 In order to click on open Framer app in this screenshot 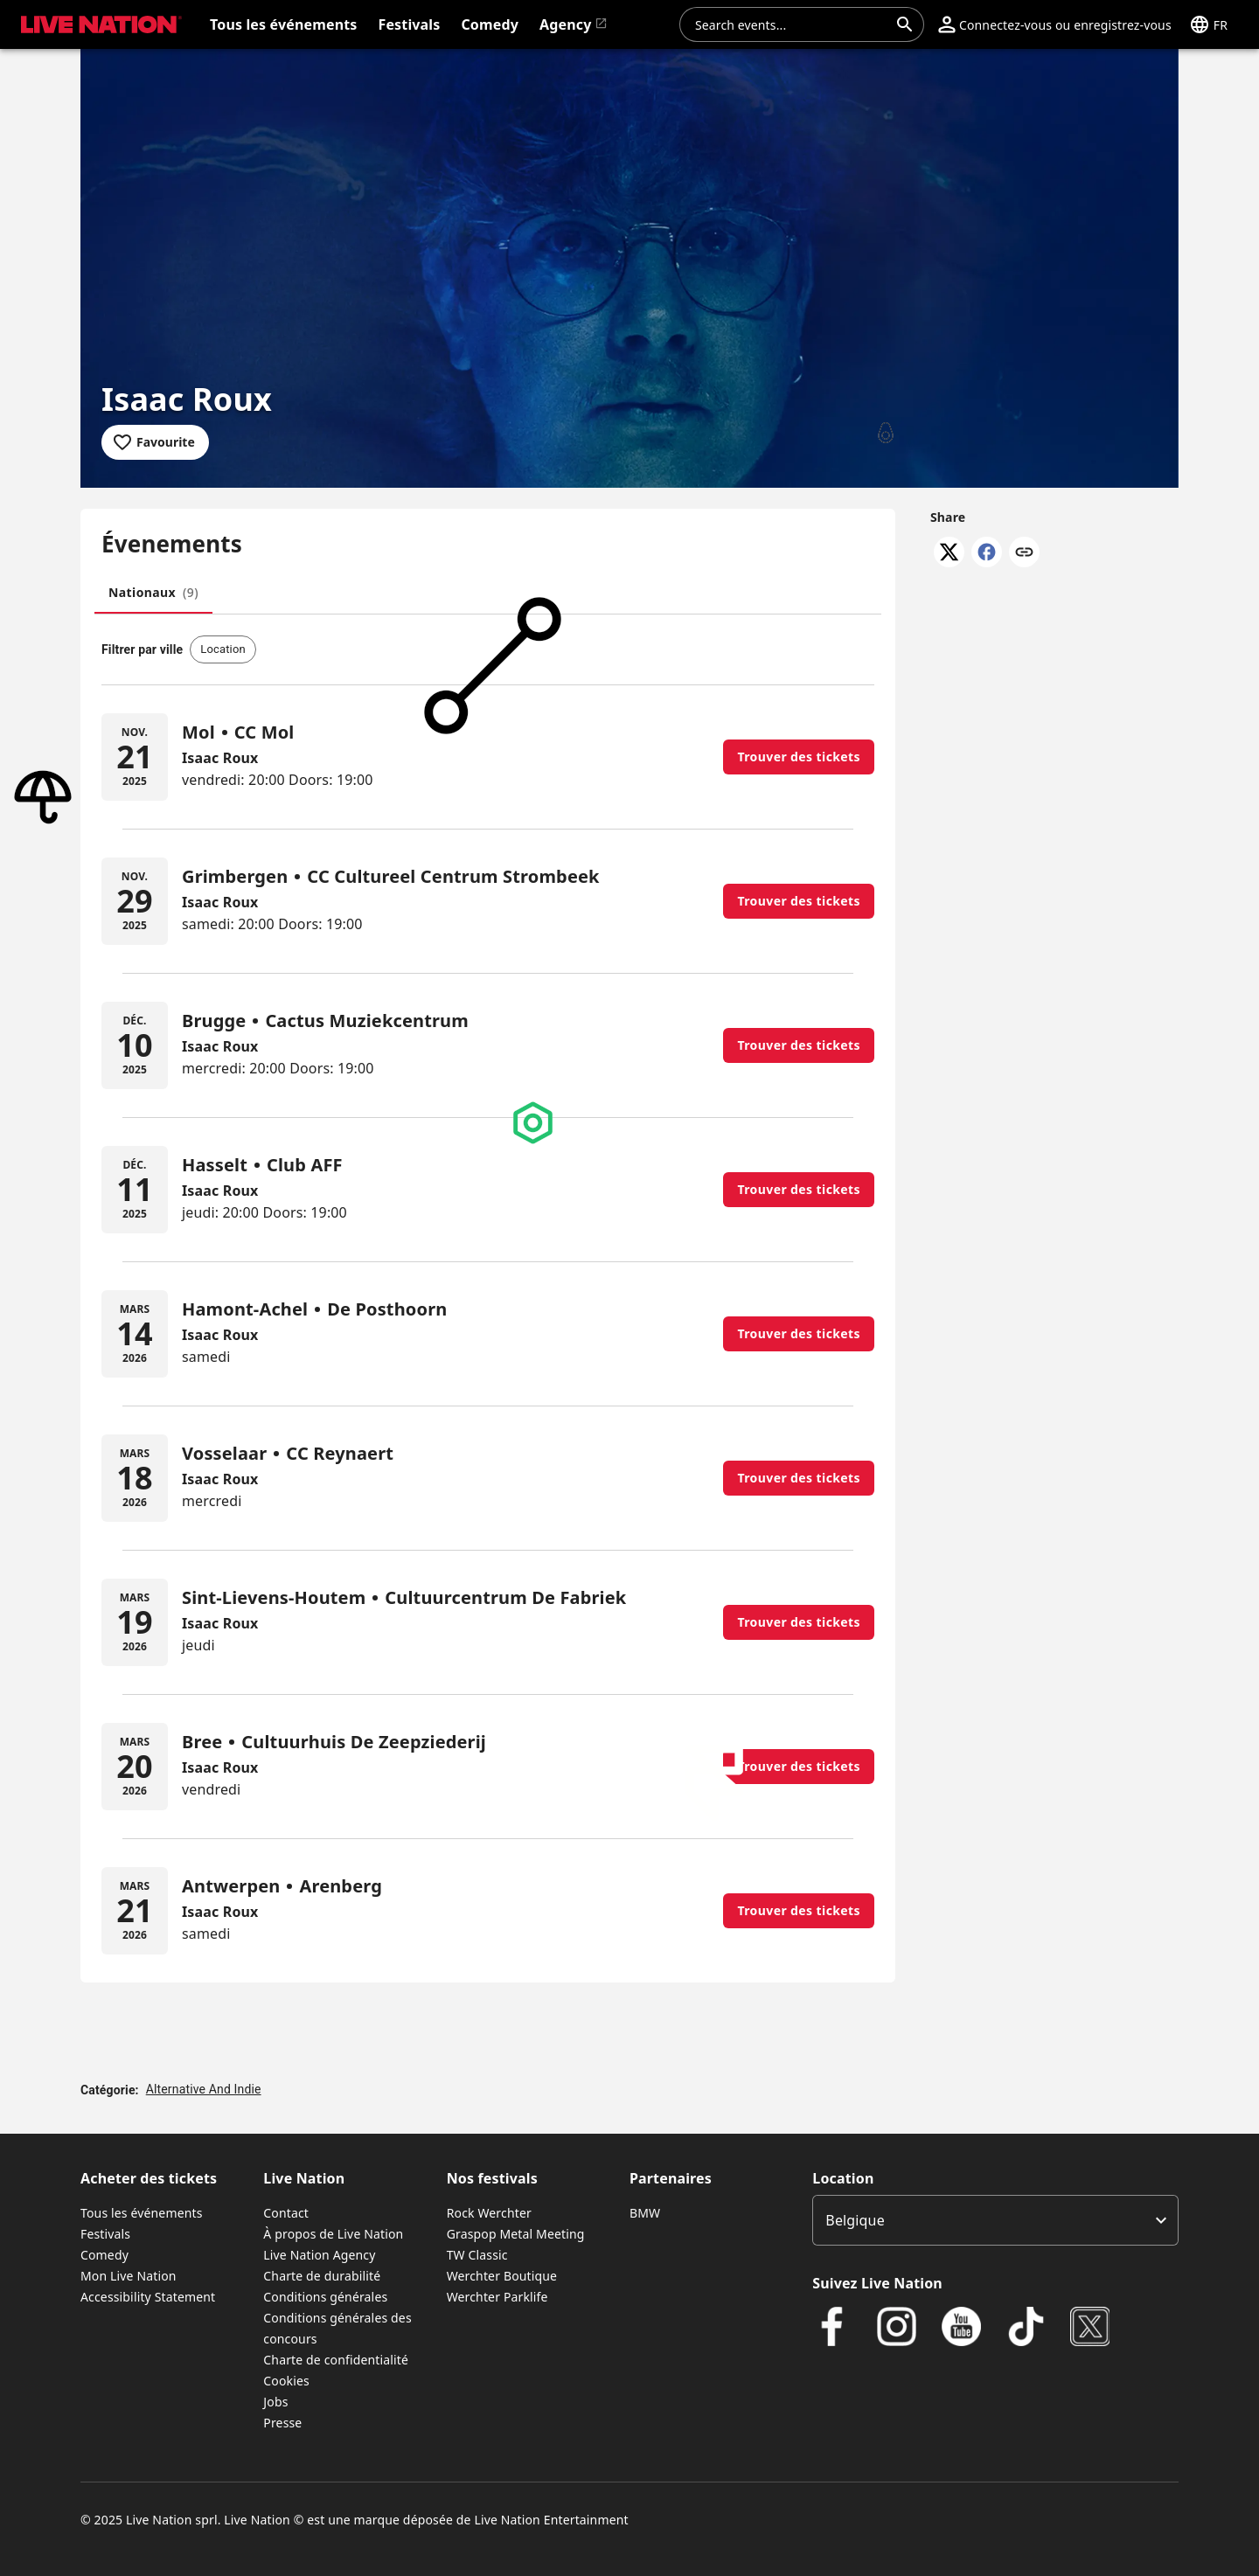, I will do `click(714, 1779)`.